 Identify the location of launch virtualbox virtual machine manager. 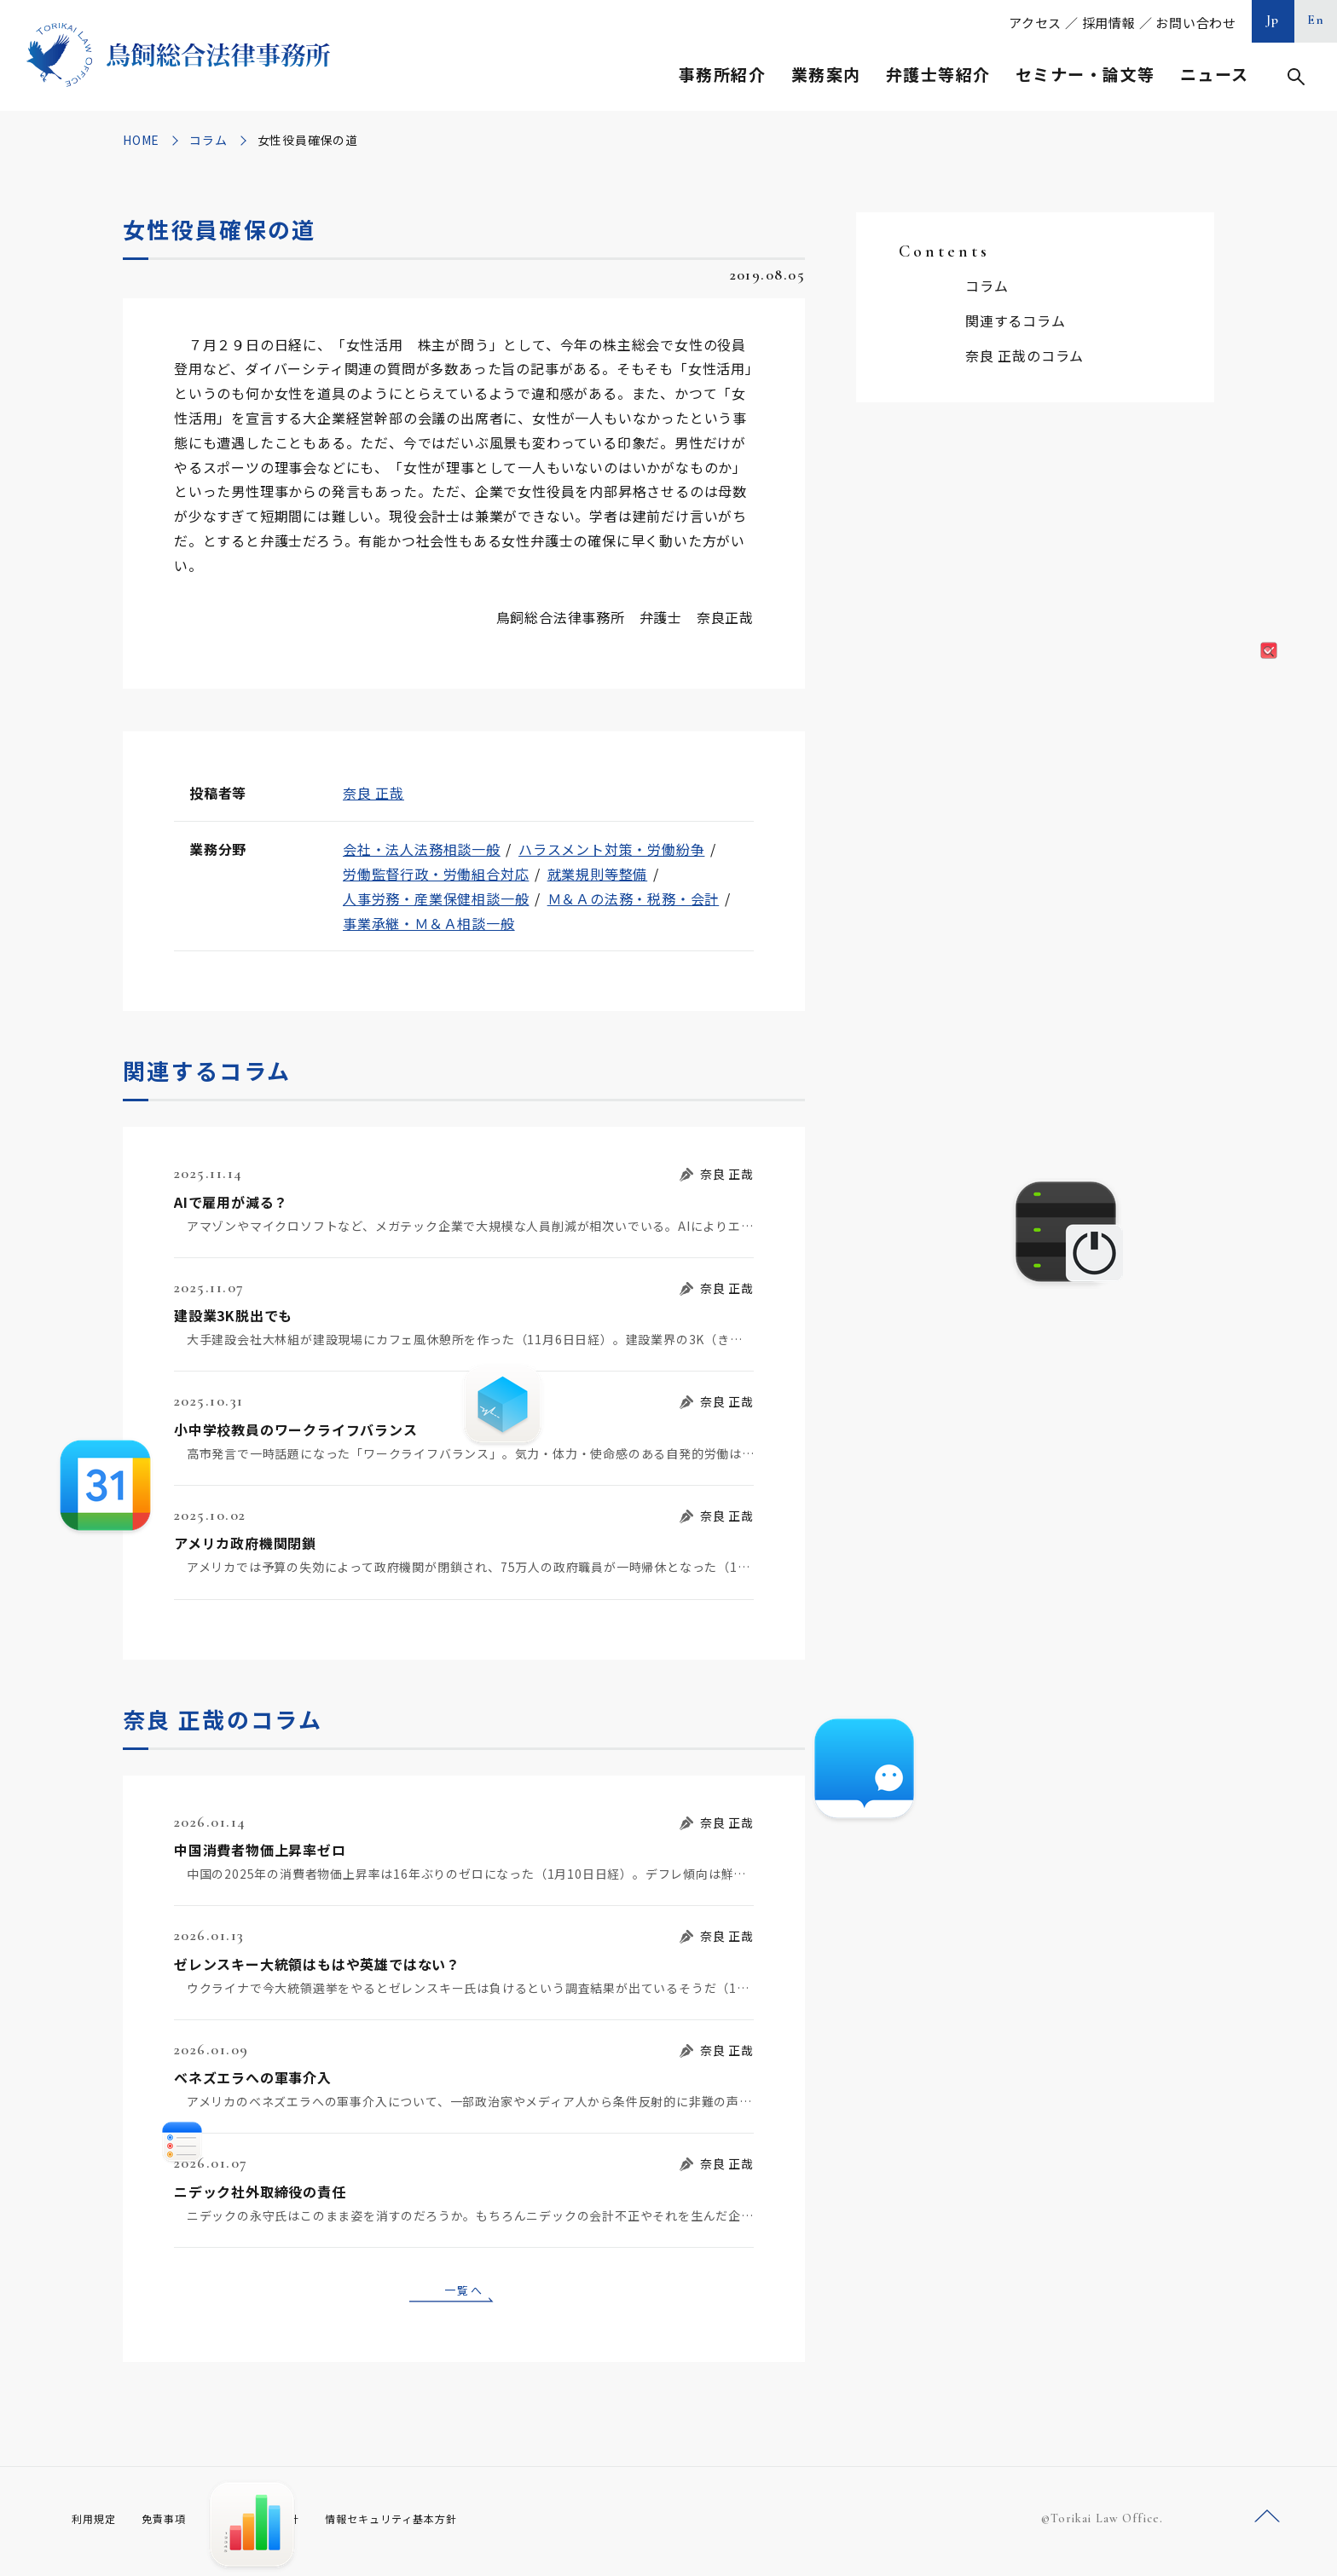
(502, 1404).